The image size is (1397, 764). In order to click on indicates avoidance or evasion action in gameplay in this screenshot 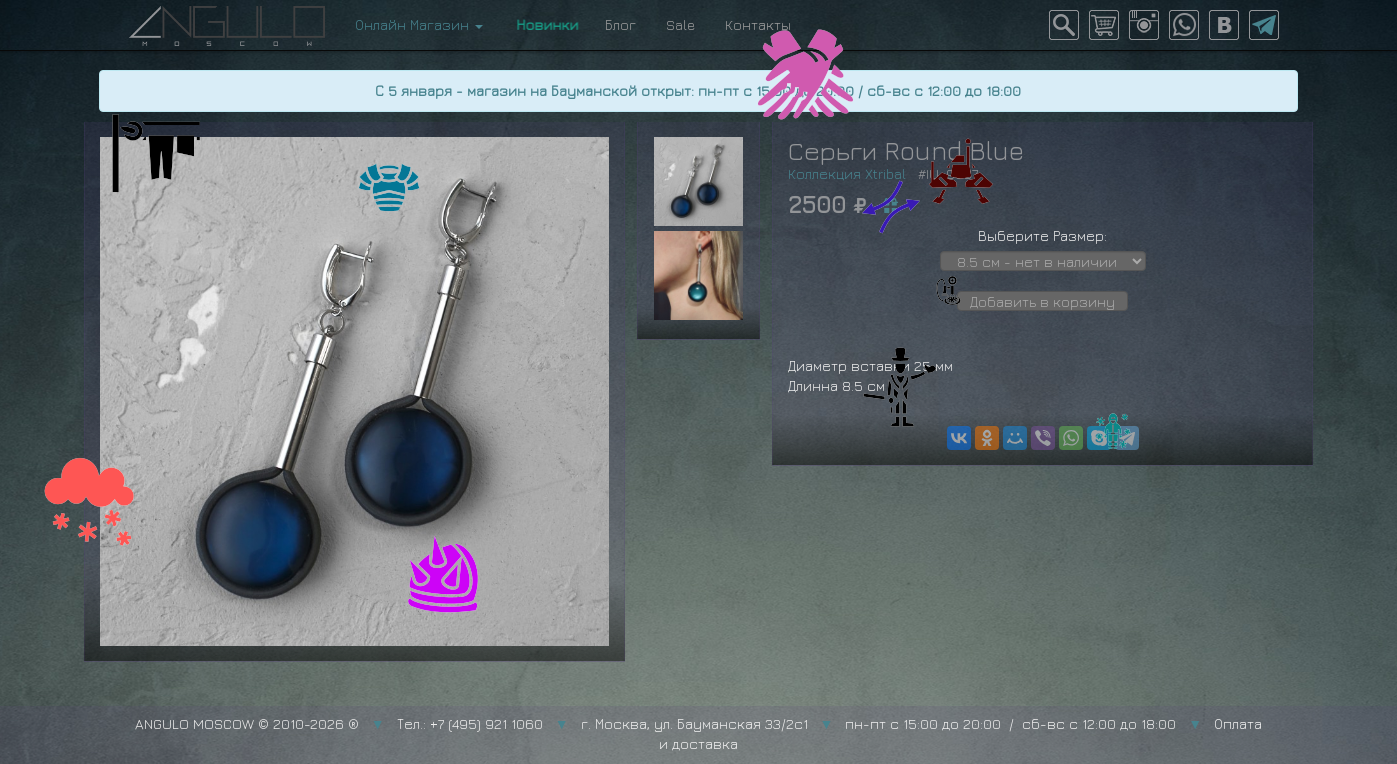, I will do `click(891, 207)`.